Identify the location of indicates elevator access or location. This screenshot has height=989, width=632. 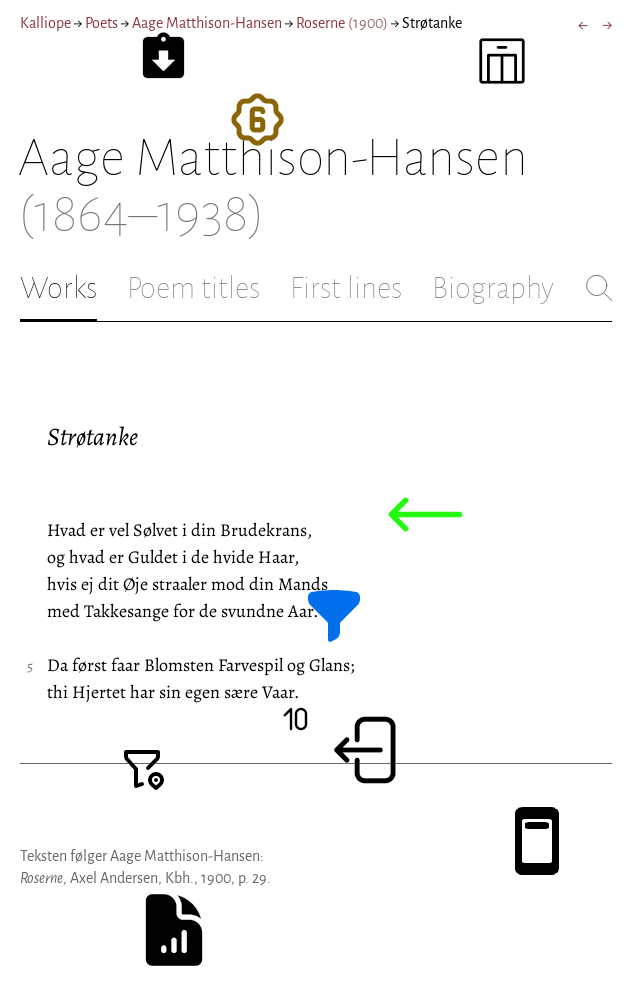
(502, 61).